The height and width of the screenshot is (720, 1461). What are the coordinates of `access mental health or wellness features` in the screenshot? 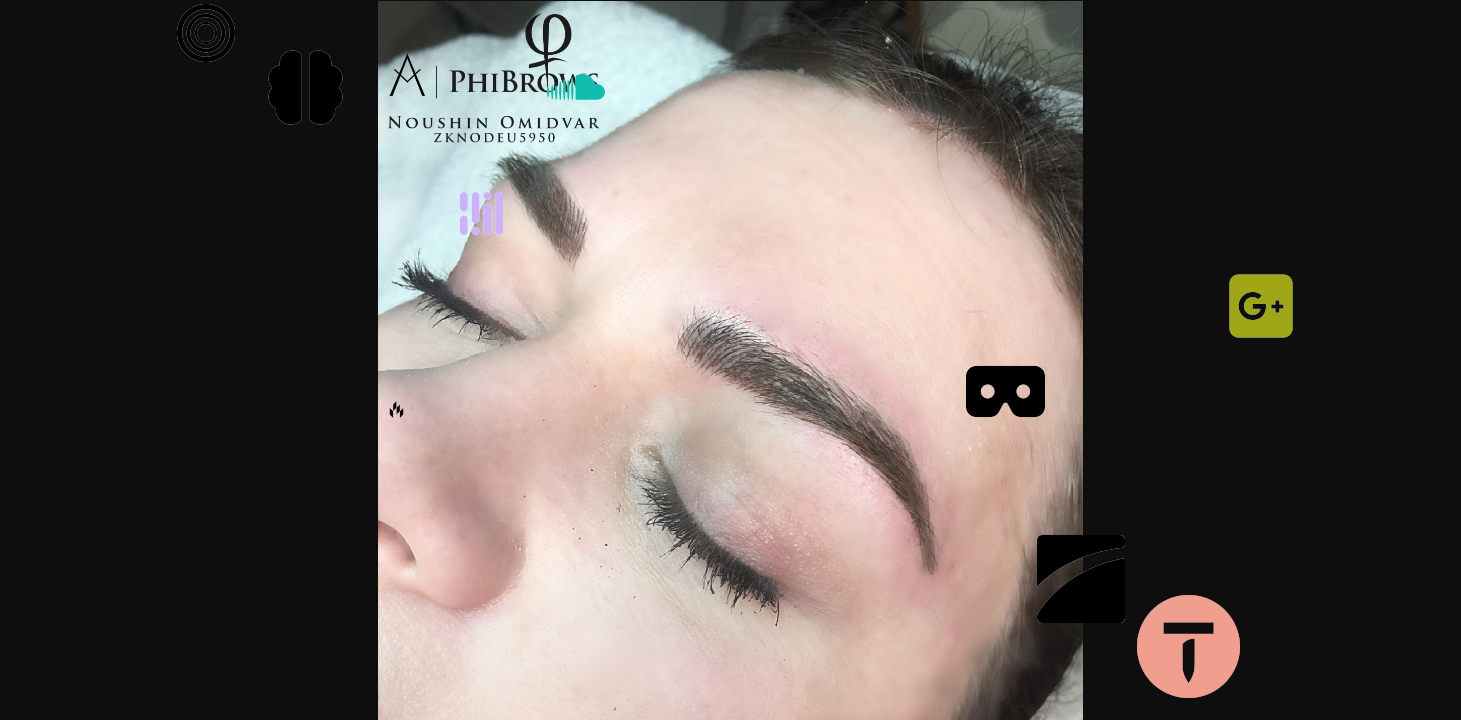 It's located at (305, 87).